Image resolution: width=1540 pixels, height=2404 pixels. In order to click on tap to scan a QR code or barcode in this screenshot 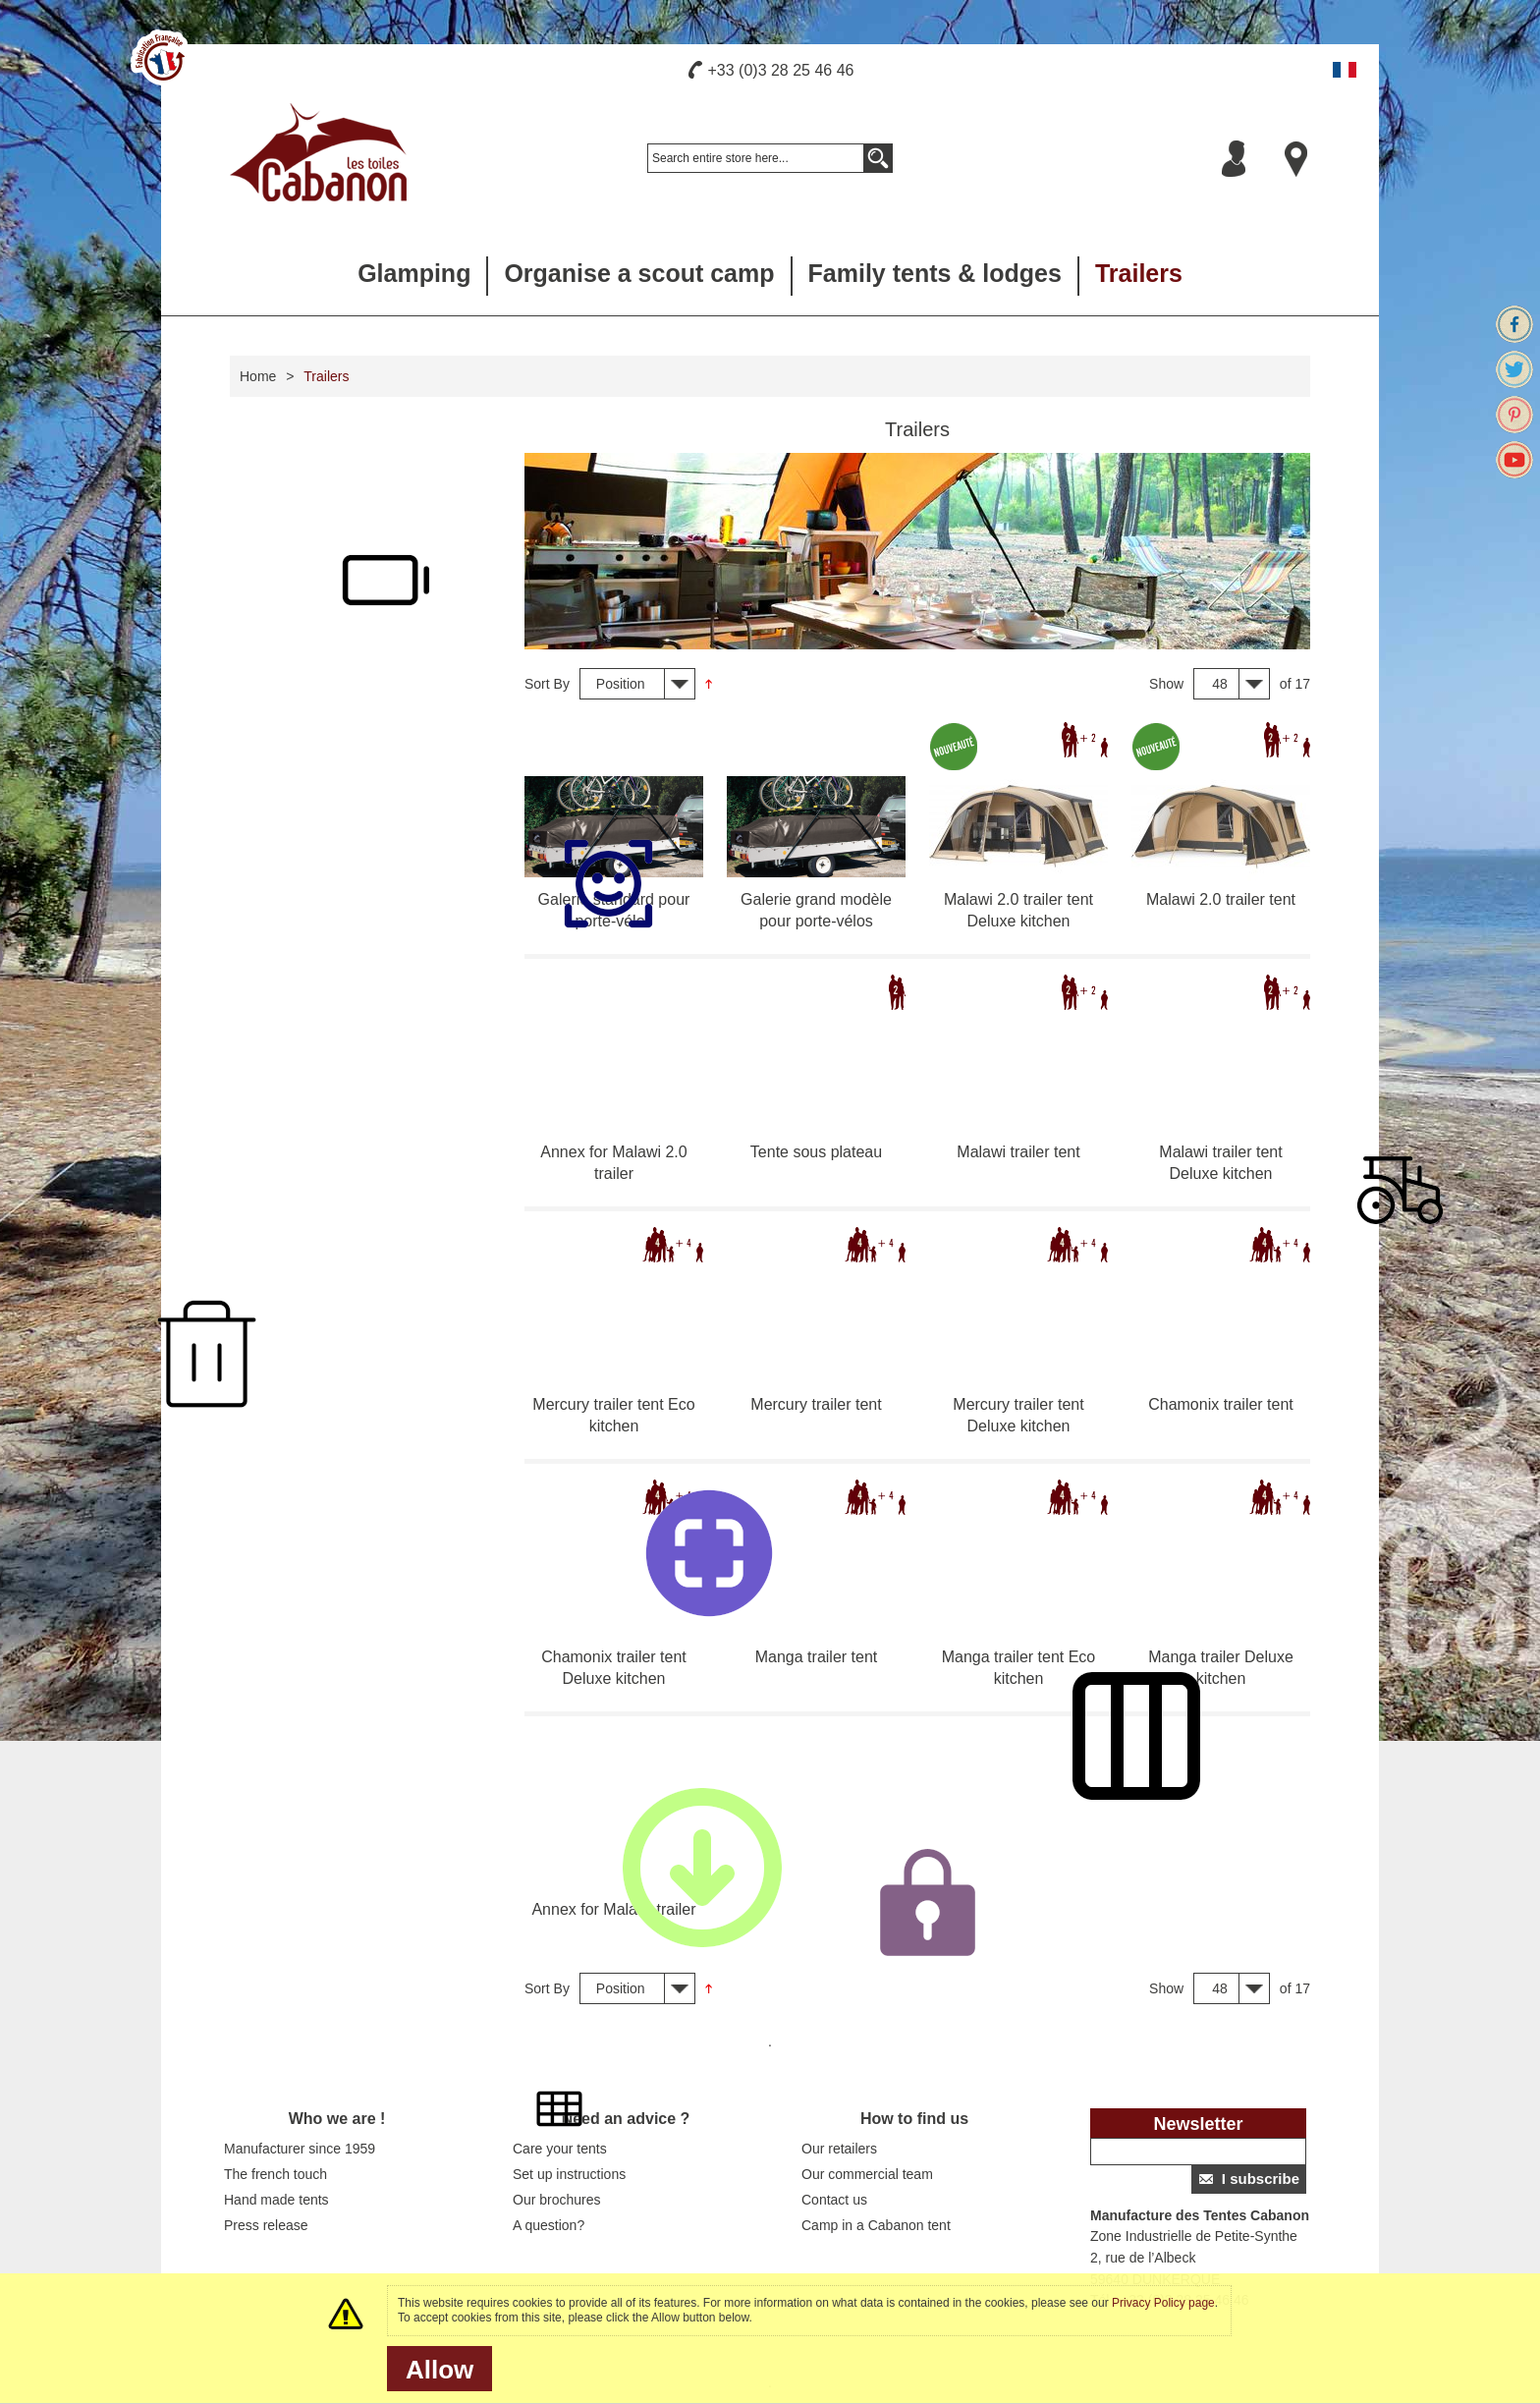, I will do `click(709, 1553)`.